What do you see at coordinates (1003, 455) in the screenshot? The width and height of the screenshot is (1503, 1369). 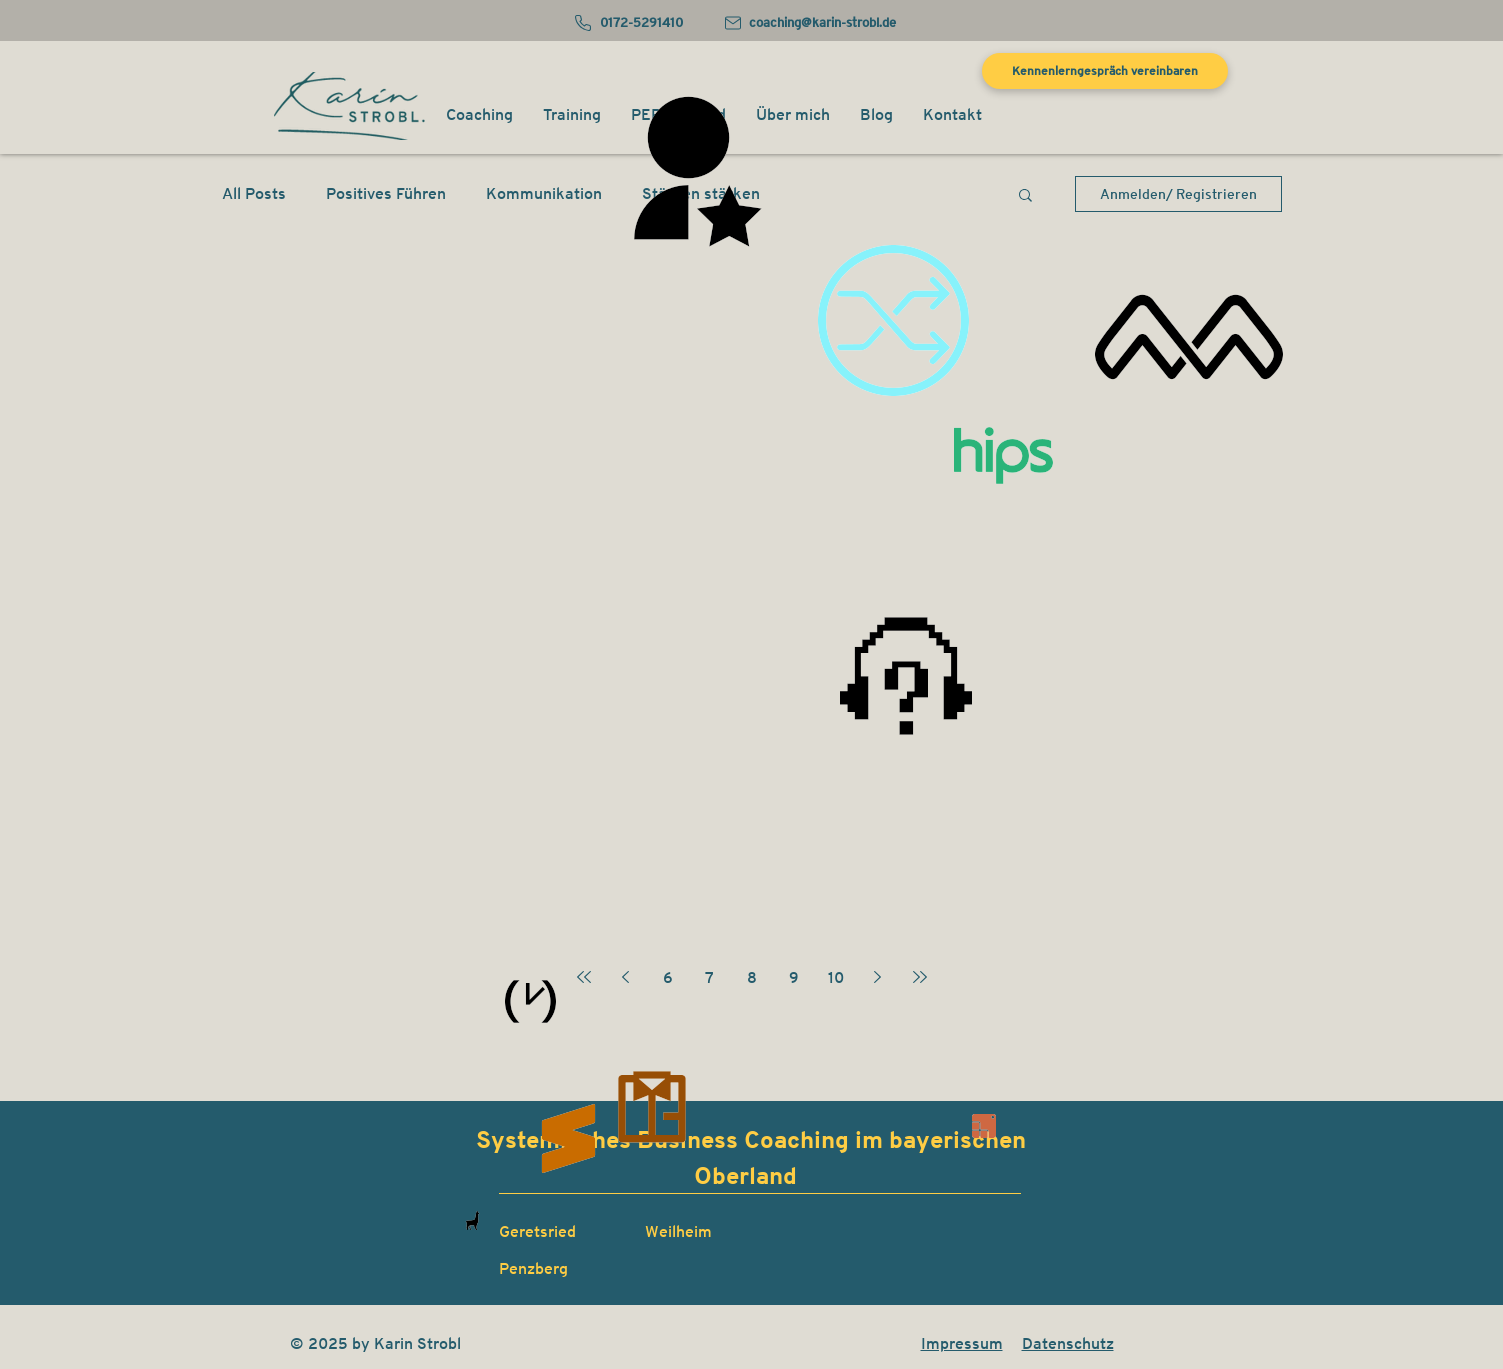 I see `hips payment platform logo` at bounding box center [1003, 455].